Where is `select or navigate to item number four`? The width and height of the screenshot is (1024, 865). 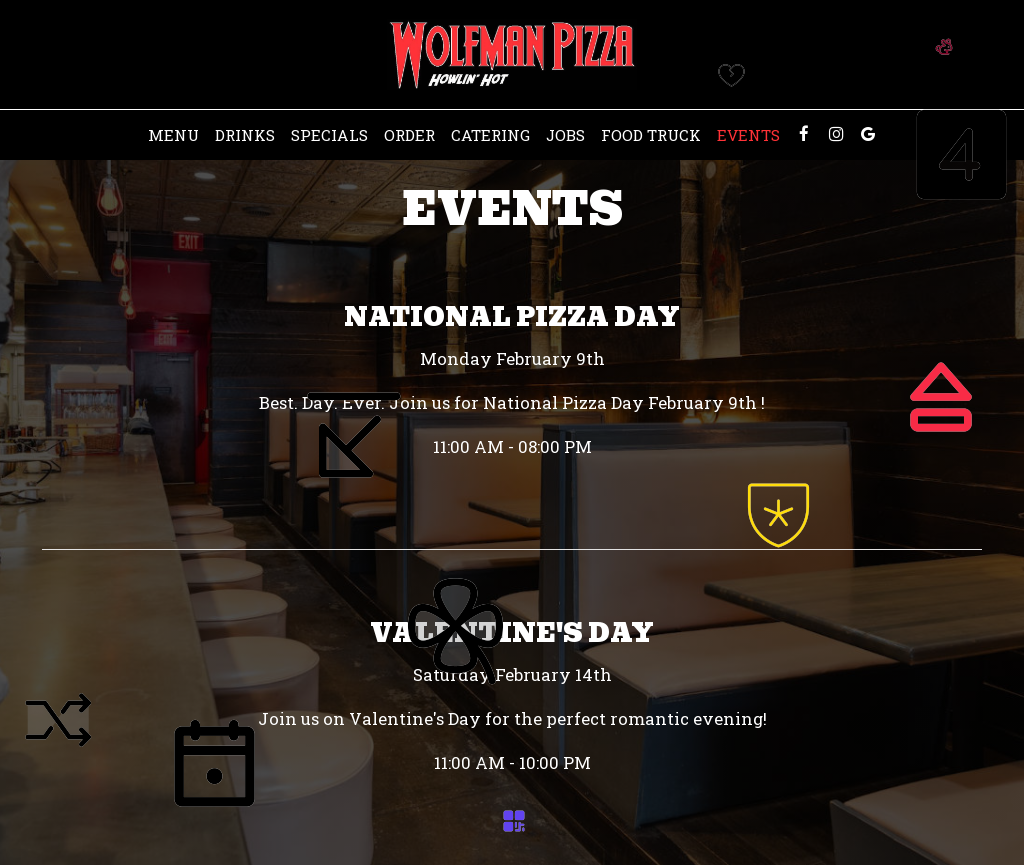 select or navigate to item number four is located at coordinates (961, 154).